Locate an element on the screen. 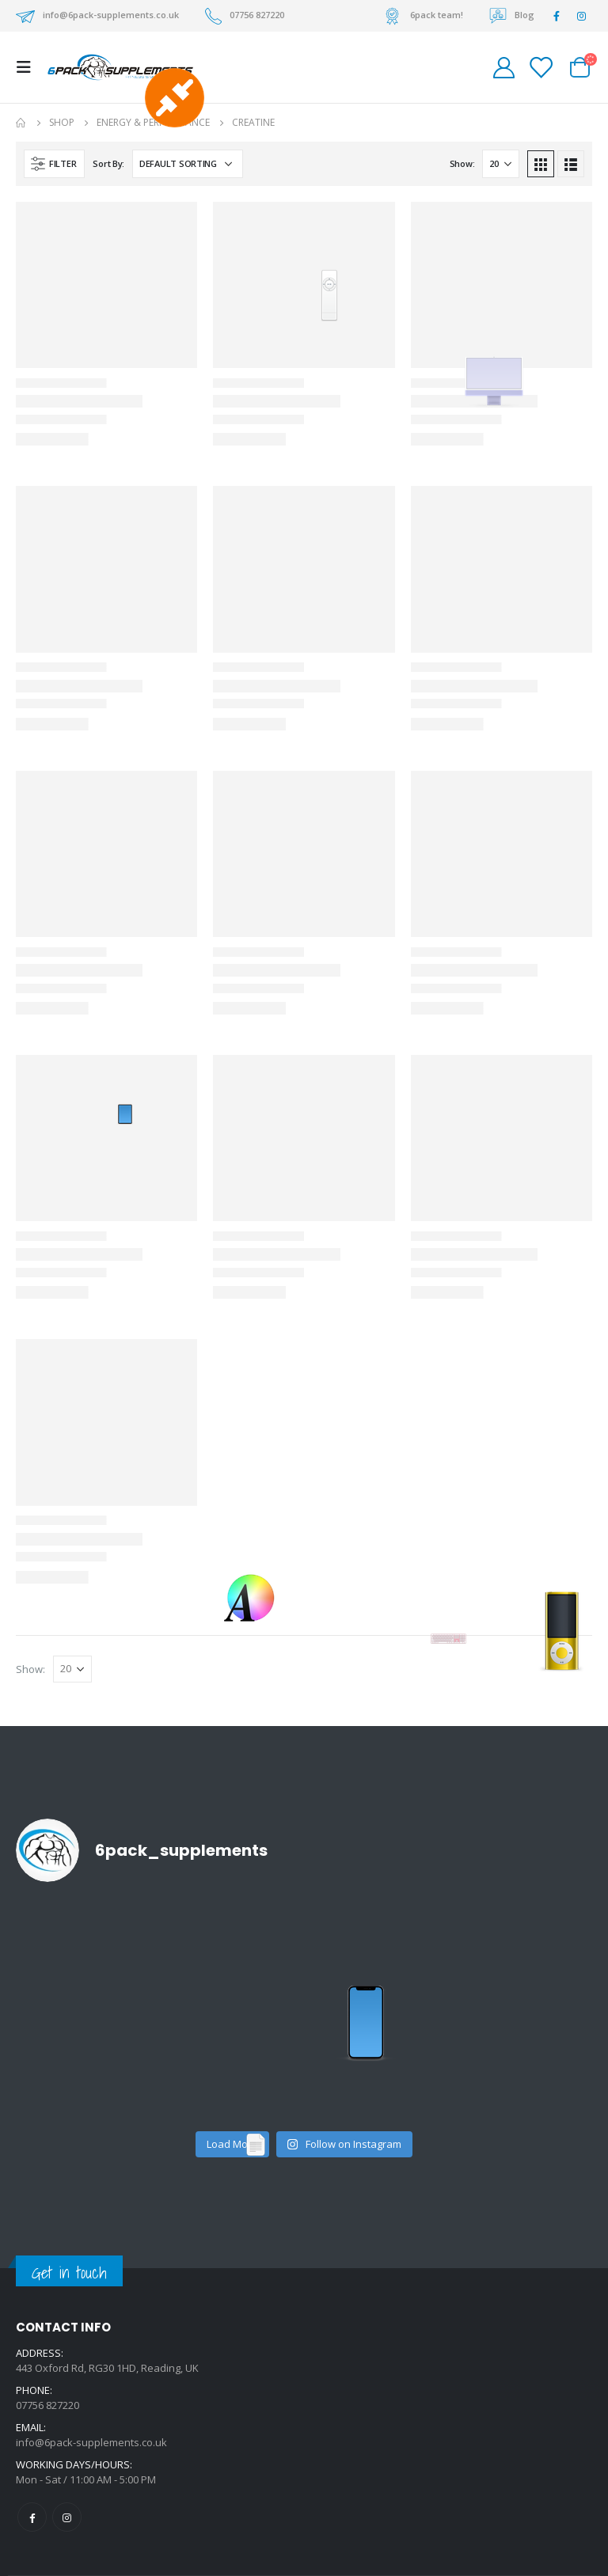 The image size is (608, 2576). customize font and color settings is located at coordinates (249, 1594).